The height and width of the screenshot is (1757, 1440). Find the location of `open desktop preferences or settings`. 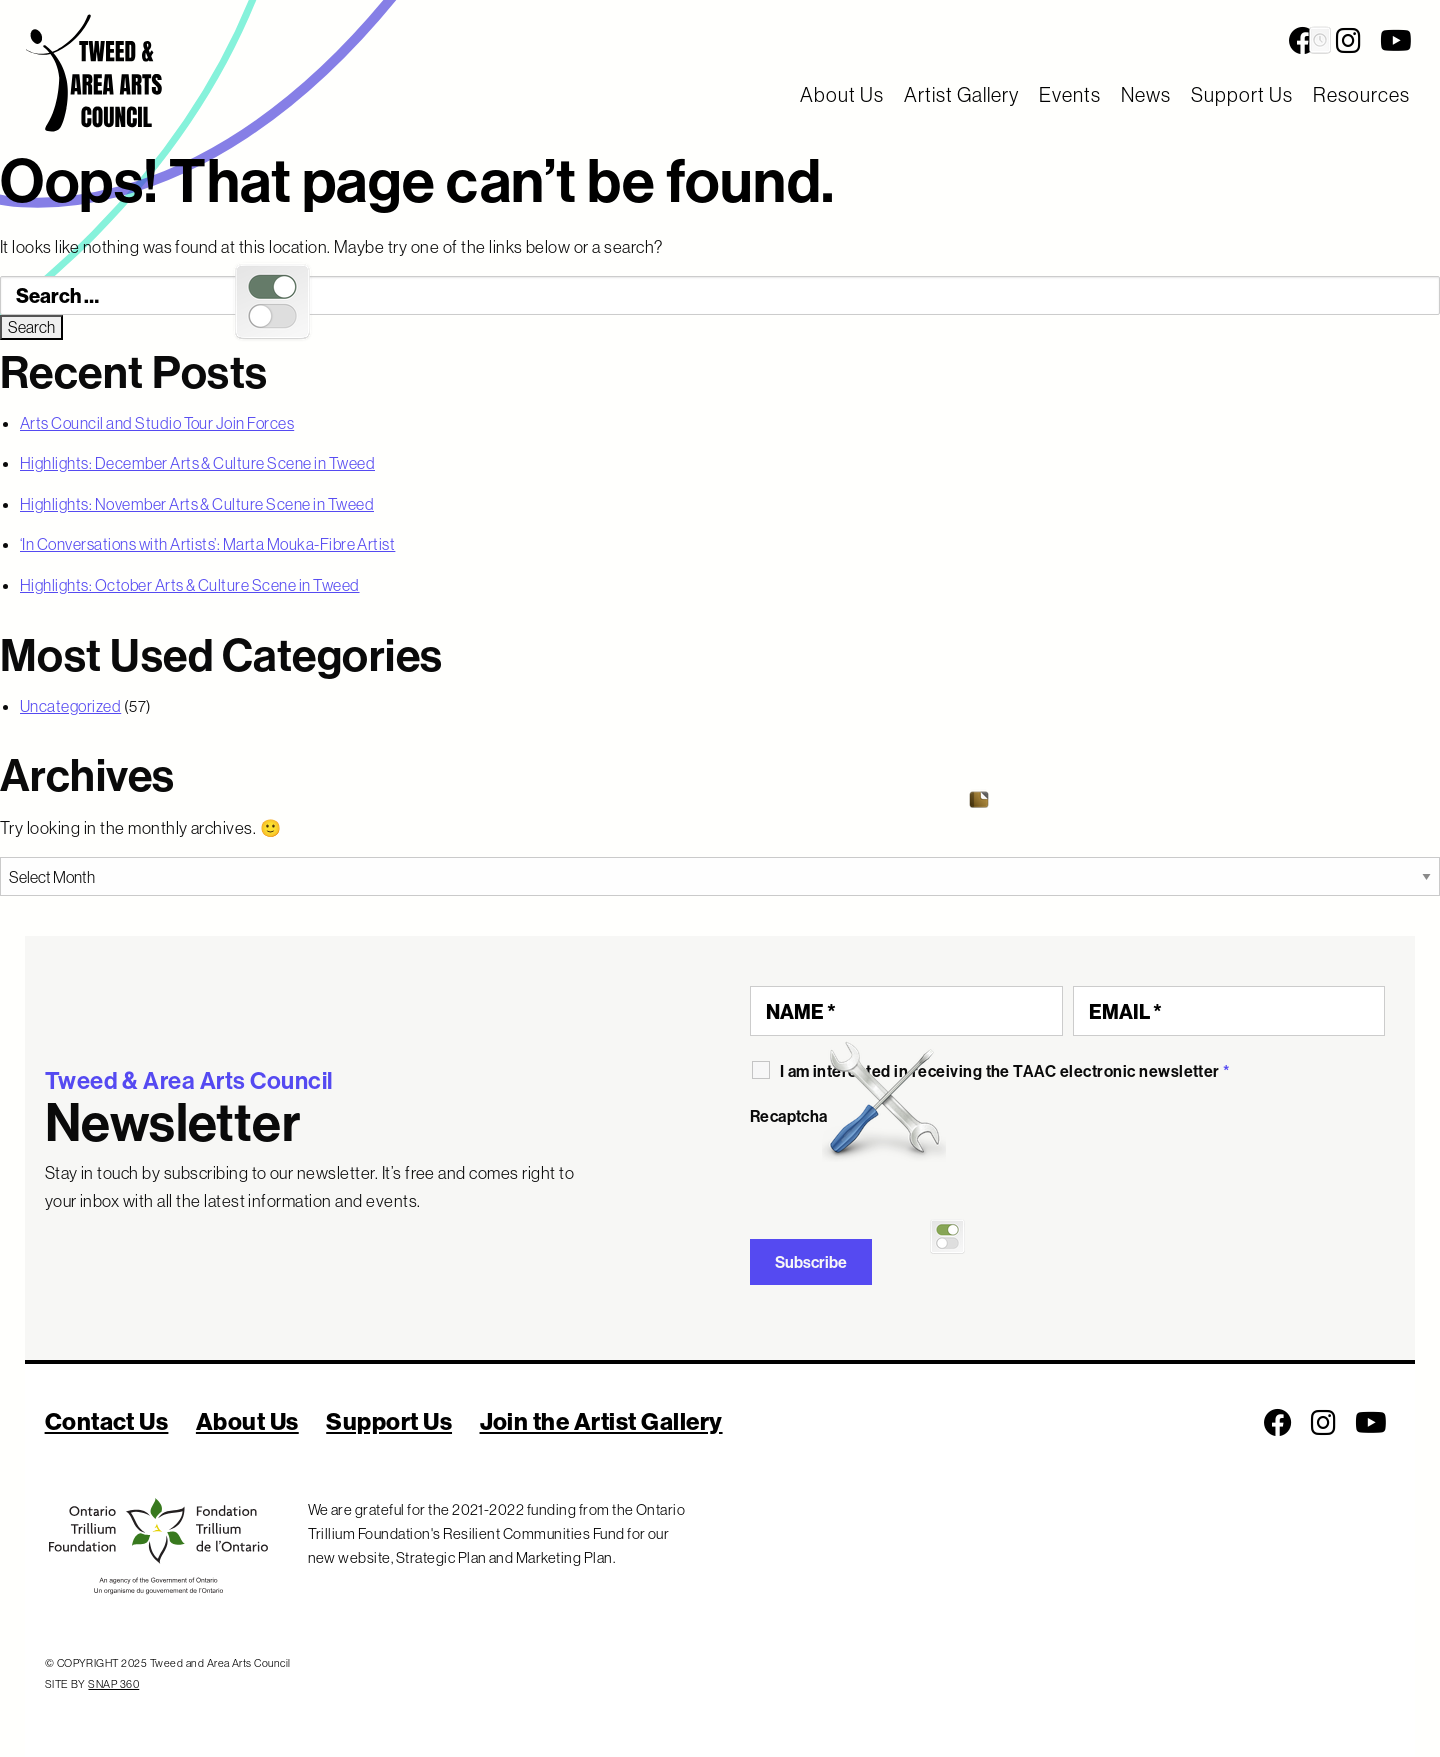

open desktop preferences or settings is located at coordinates (272, 301).